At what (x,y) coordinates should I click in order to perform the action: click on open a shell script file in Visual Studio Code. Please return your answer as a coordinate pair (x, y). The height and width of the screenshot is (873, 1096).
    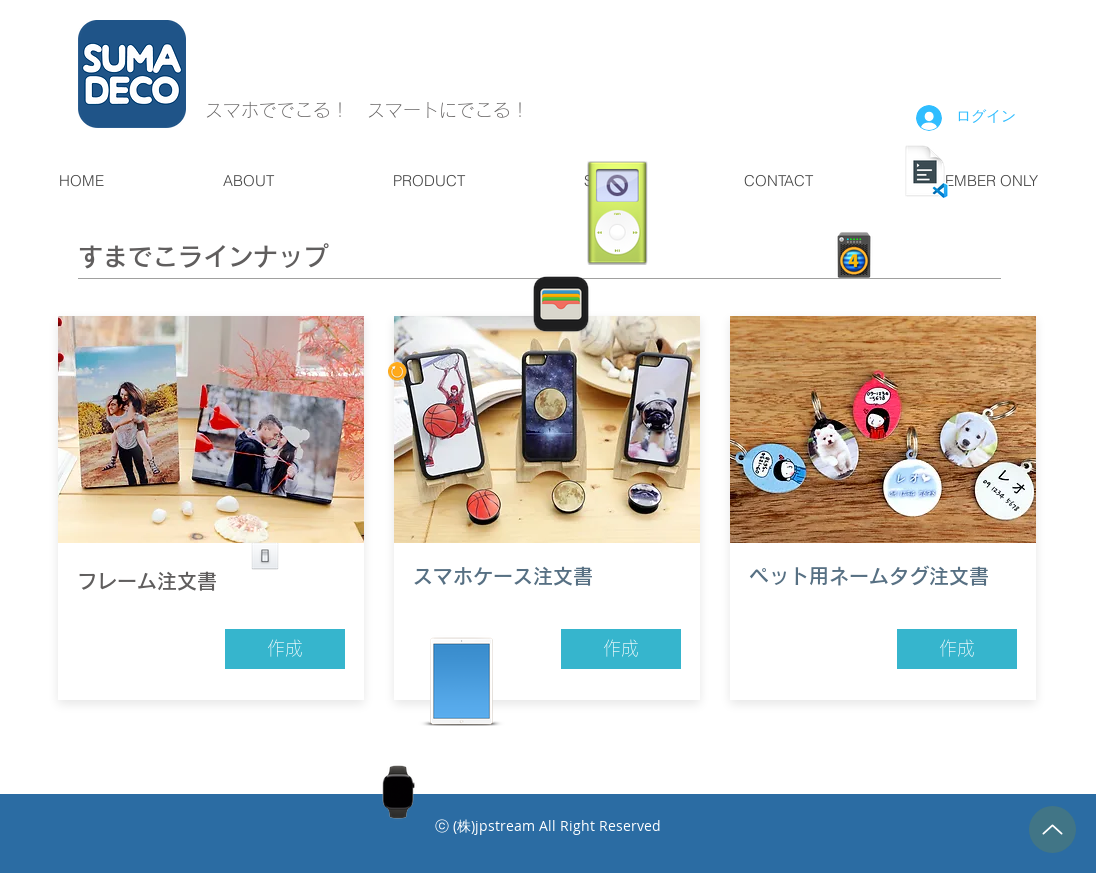
    Looking at the image, I should click on (925, 172).